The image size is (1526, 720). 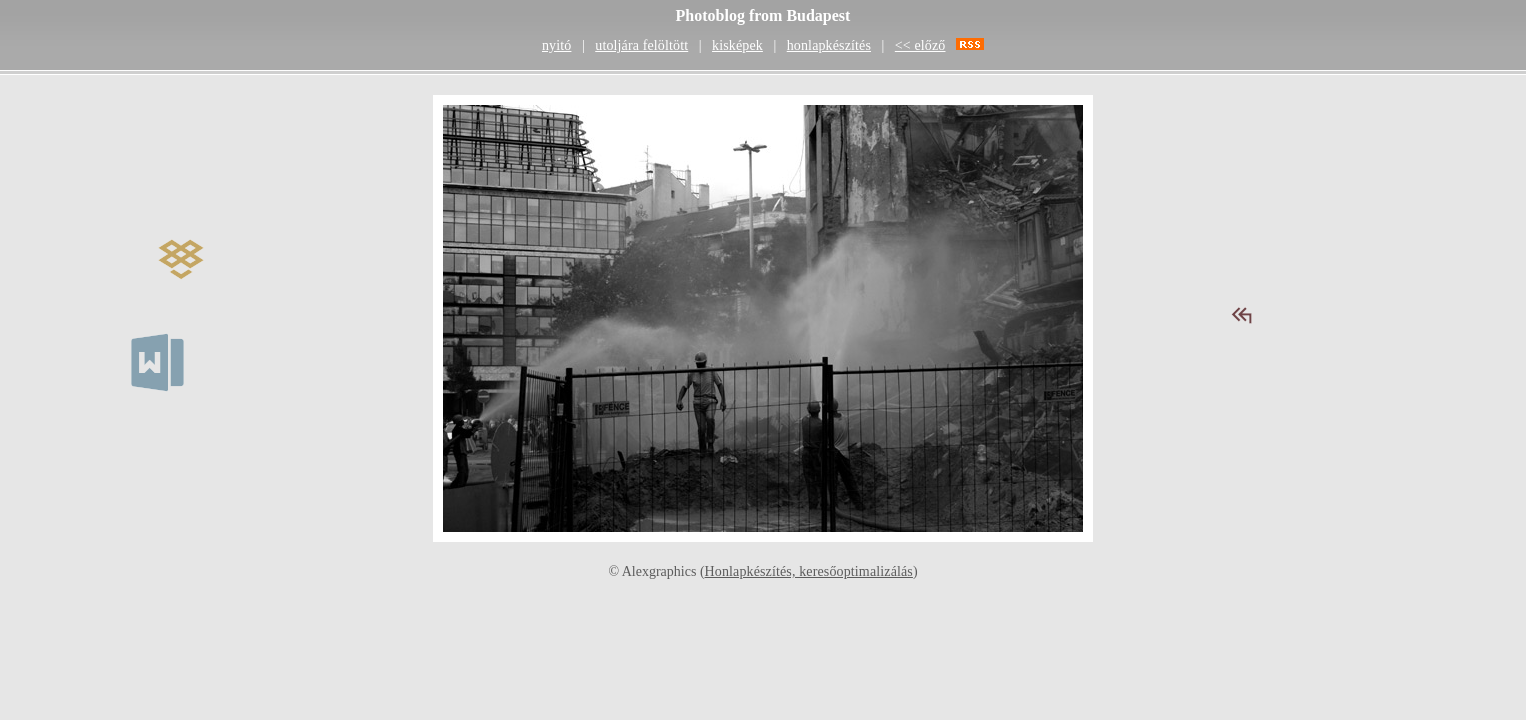 I want to click on reply all to a message or email, so click(x=1242, y=315).